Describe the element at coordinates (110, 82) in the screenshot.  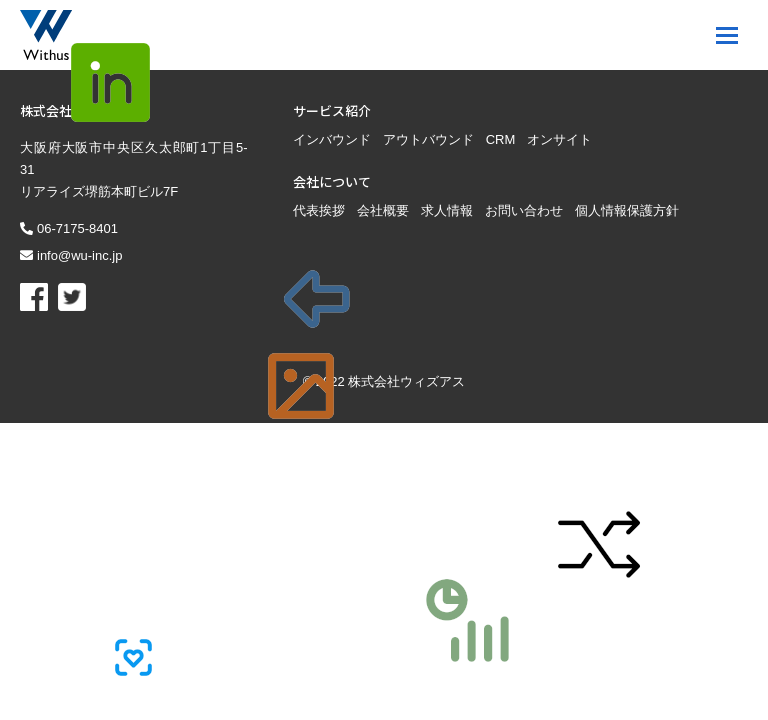
I see `open LinkedIn profile or app` at that location.